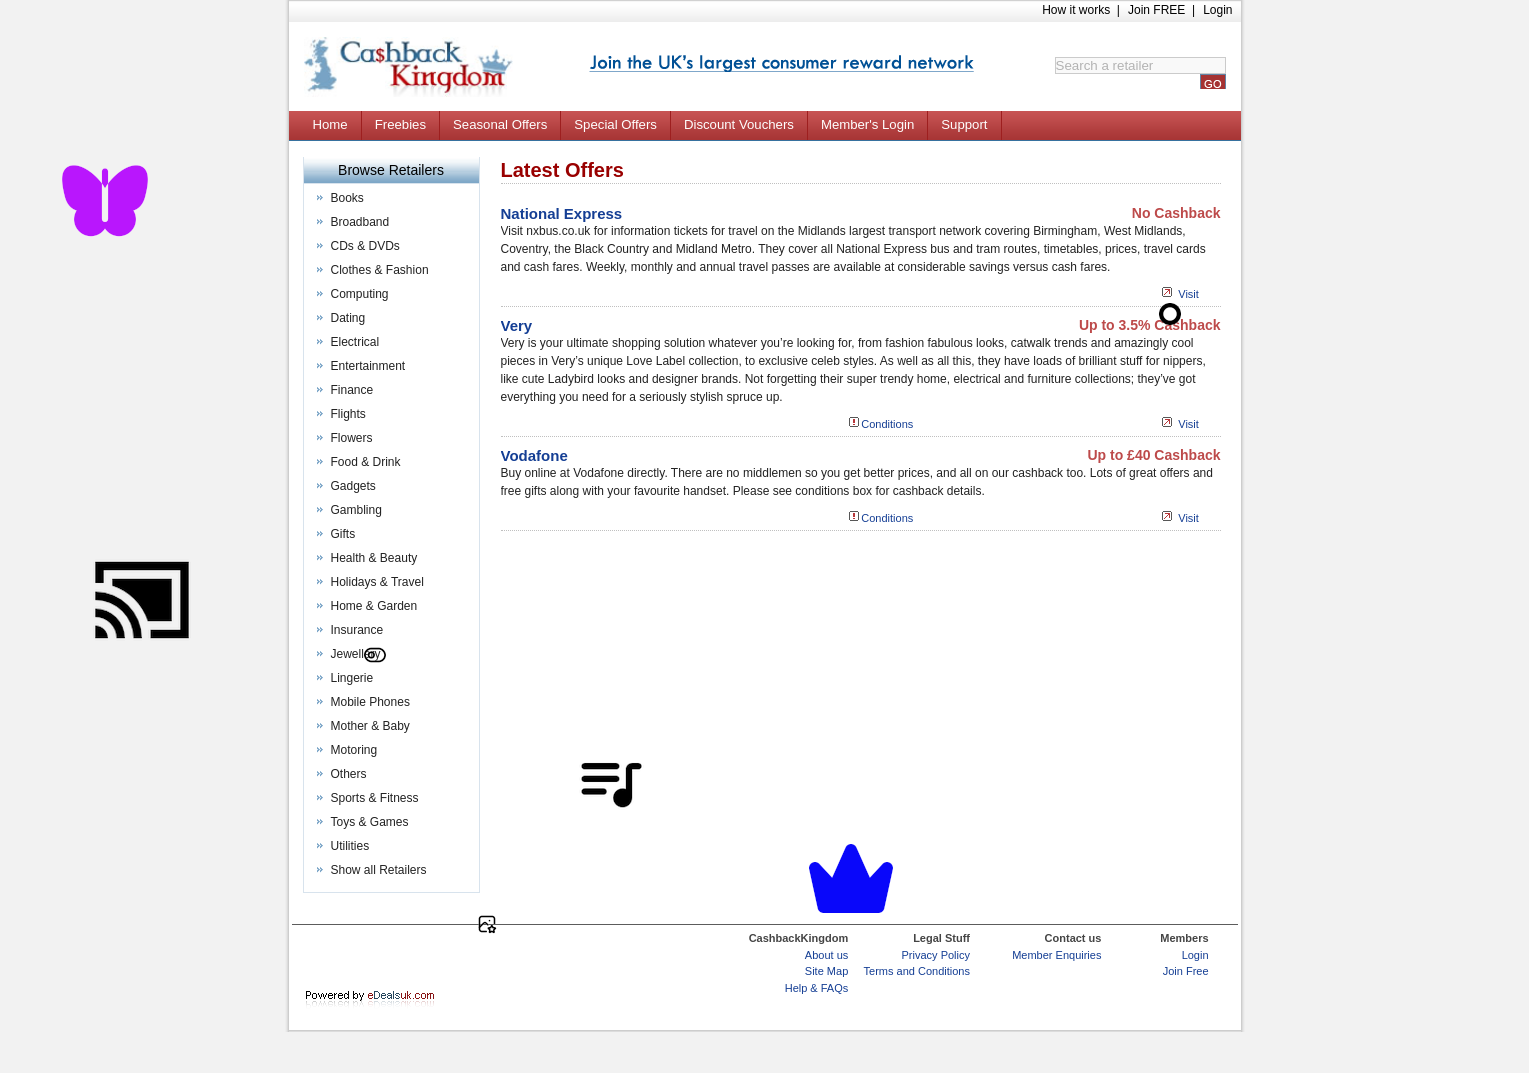  Describe the element at coordinates (851, 883) in the screenshot. I see `indicates premium or VIP membership status` at that location.